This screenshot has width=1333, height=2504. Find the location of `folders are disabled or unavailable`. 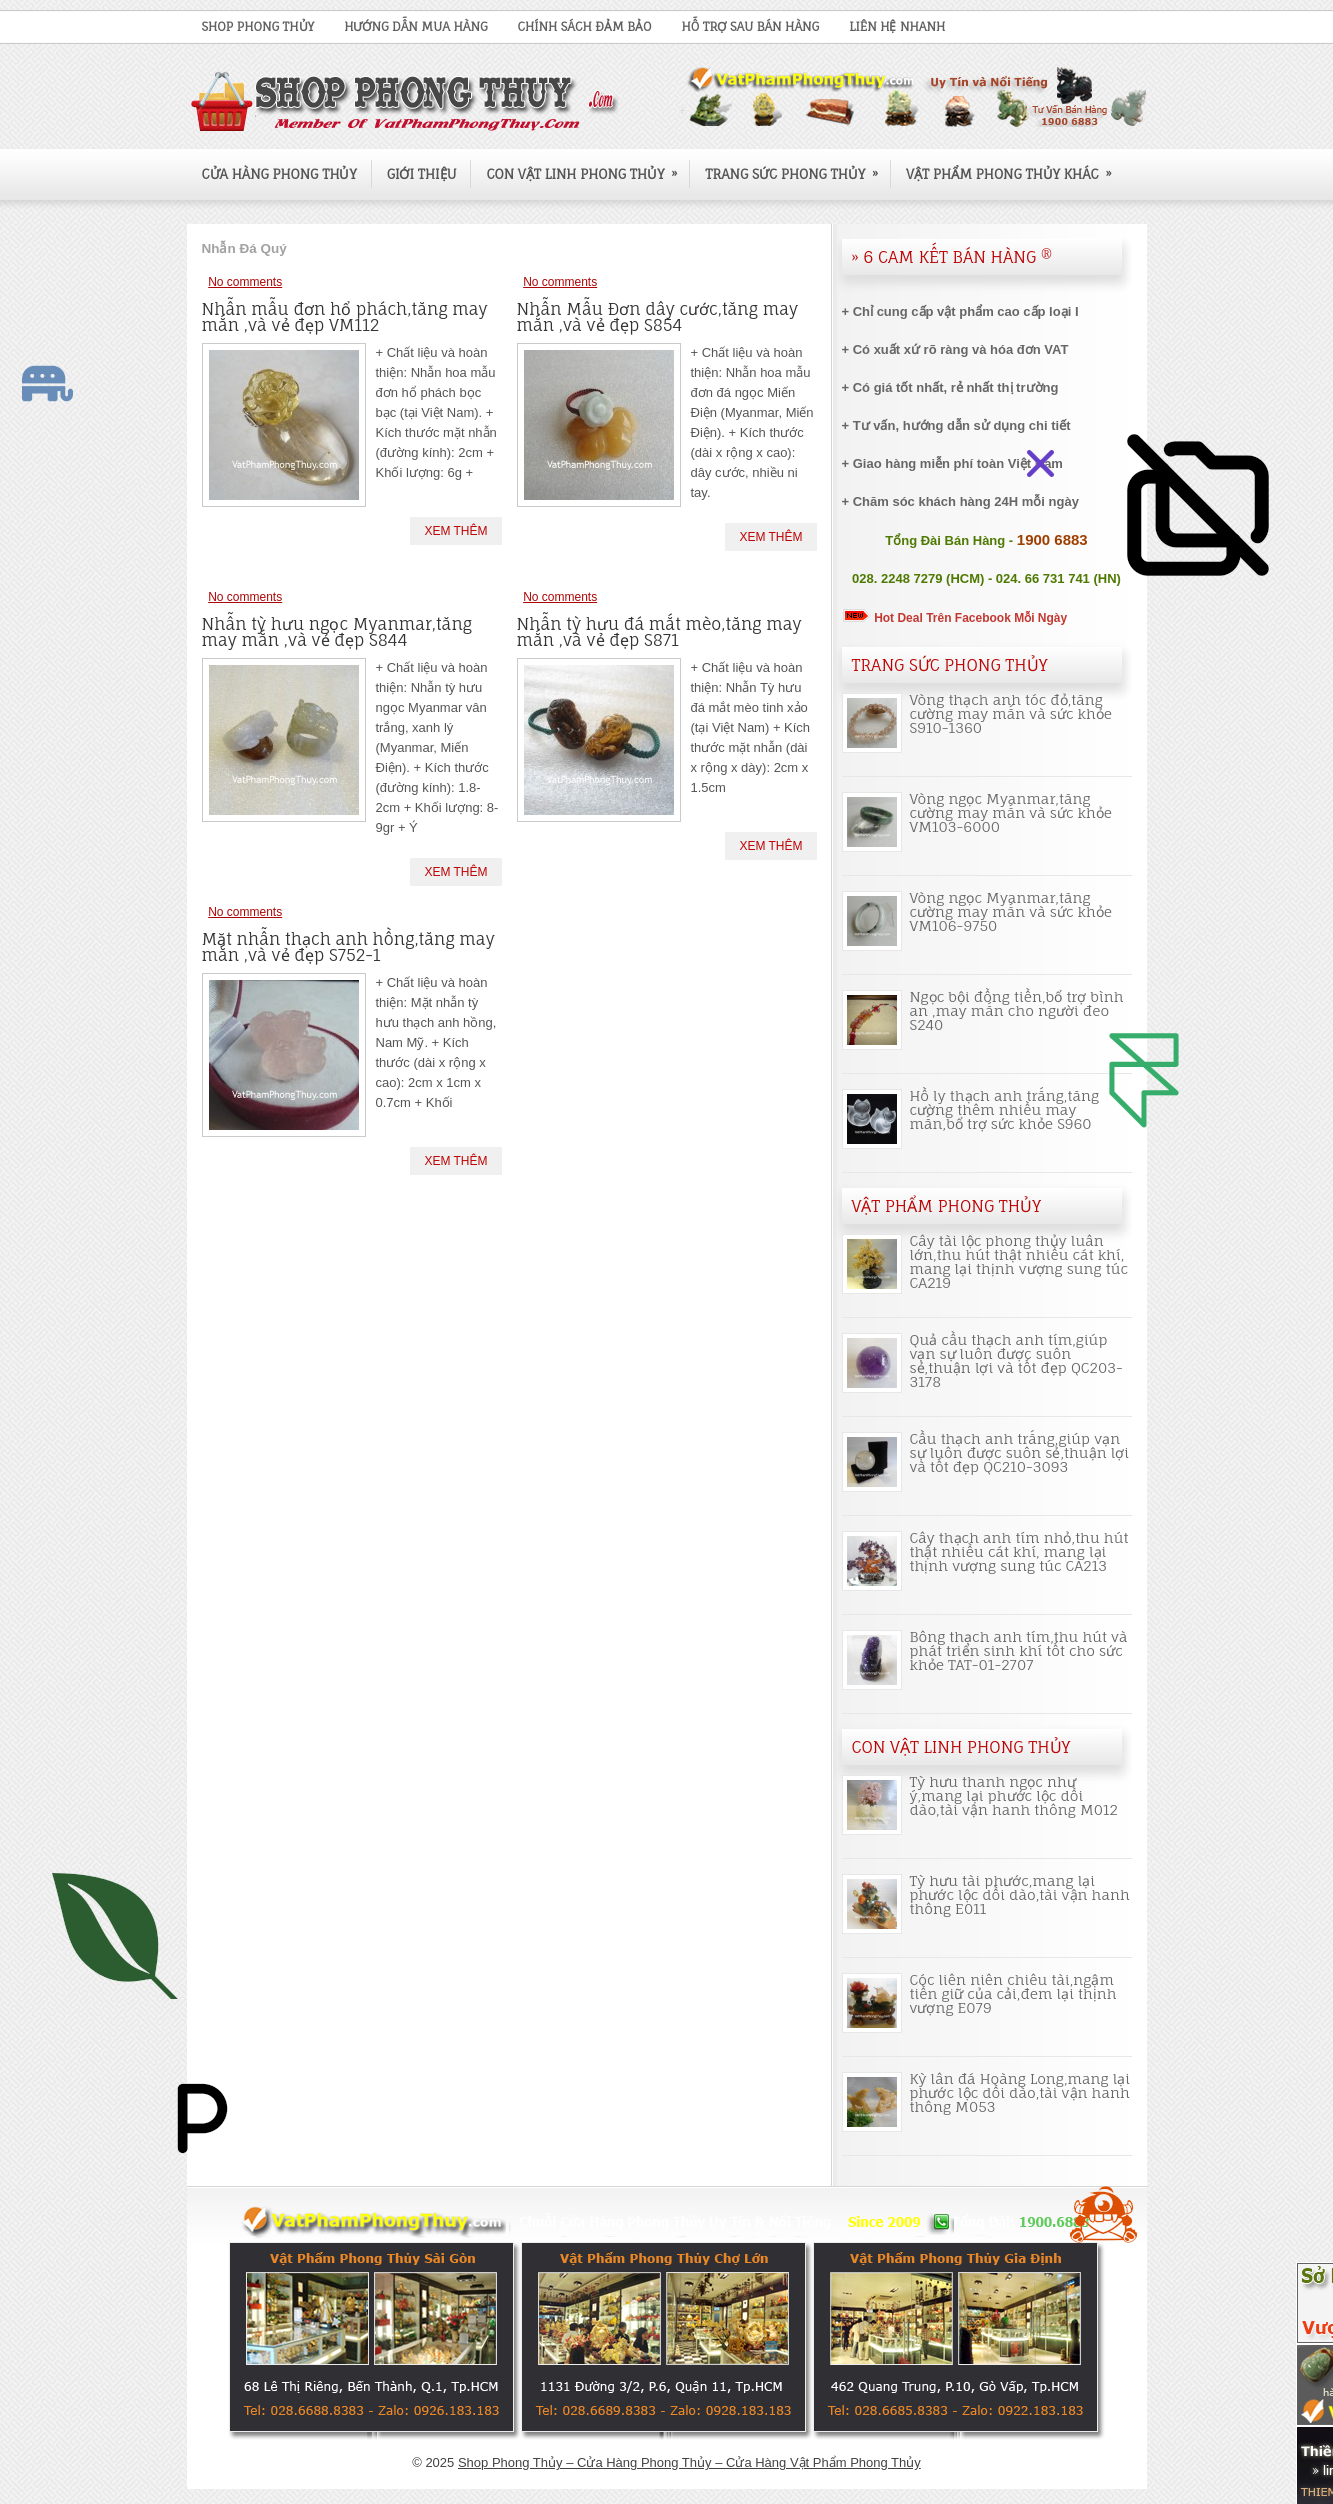

folders are disabled or unavailable is located at coordinates (1198, 505).